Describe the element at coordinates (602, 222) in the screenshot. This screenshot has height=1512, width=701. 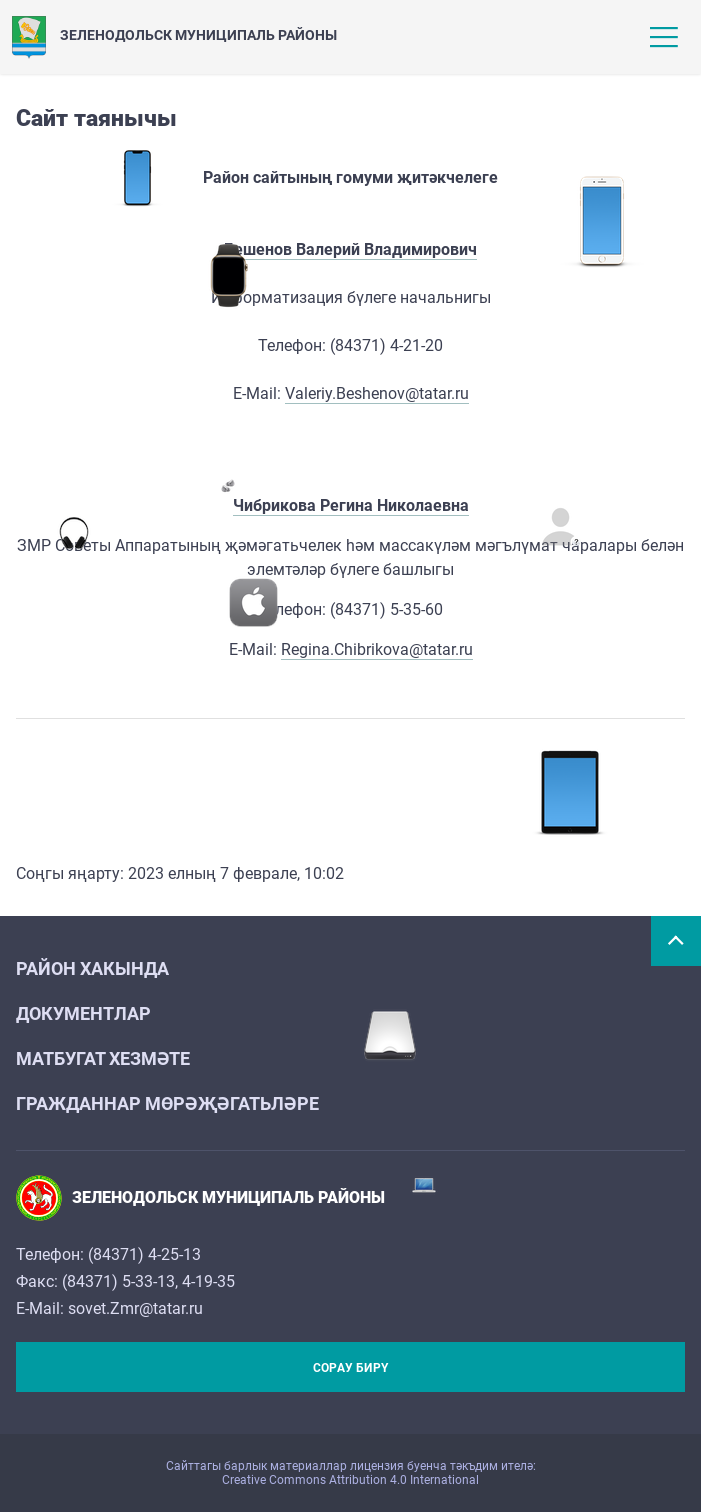
I see `iPhone 7 device icon for system identification` at that location.